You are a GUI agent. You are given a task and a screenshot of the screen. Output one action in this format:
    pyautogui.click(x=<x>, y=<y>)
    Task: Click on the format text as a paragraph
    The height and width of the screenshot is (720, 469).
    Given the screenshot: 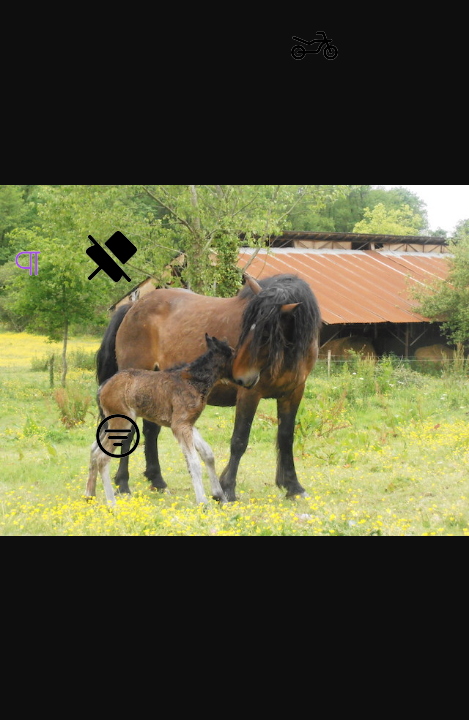 What is the action you would take?
    pyautogui.click(x=28, y=263)
    